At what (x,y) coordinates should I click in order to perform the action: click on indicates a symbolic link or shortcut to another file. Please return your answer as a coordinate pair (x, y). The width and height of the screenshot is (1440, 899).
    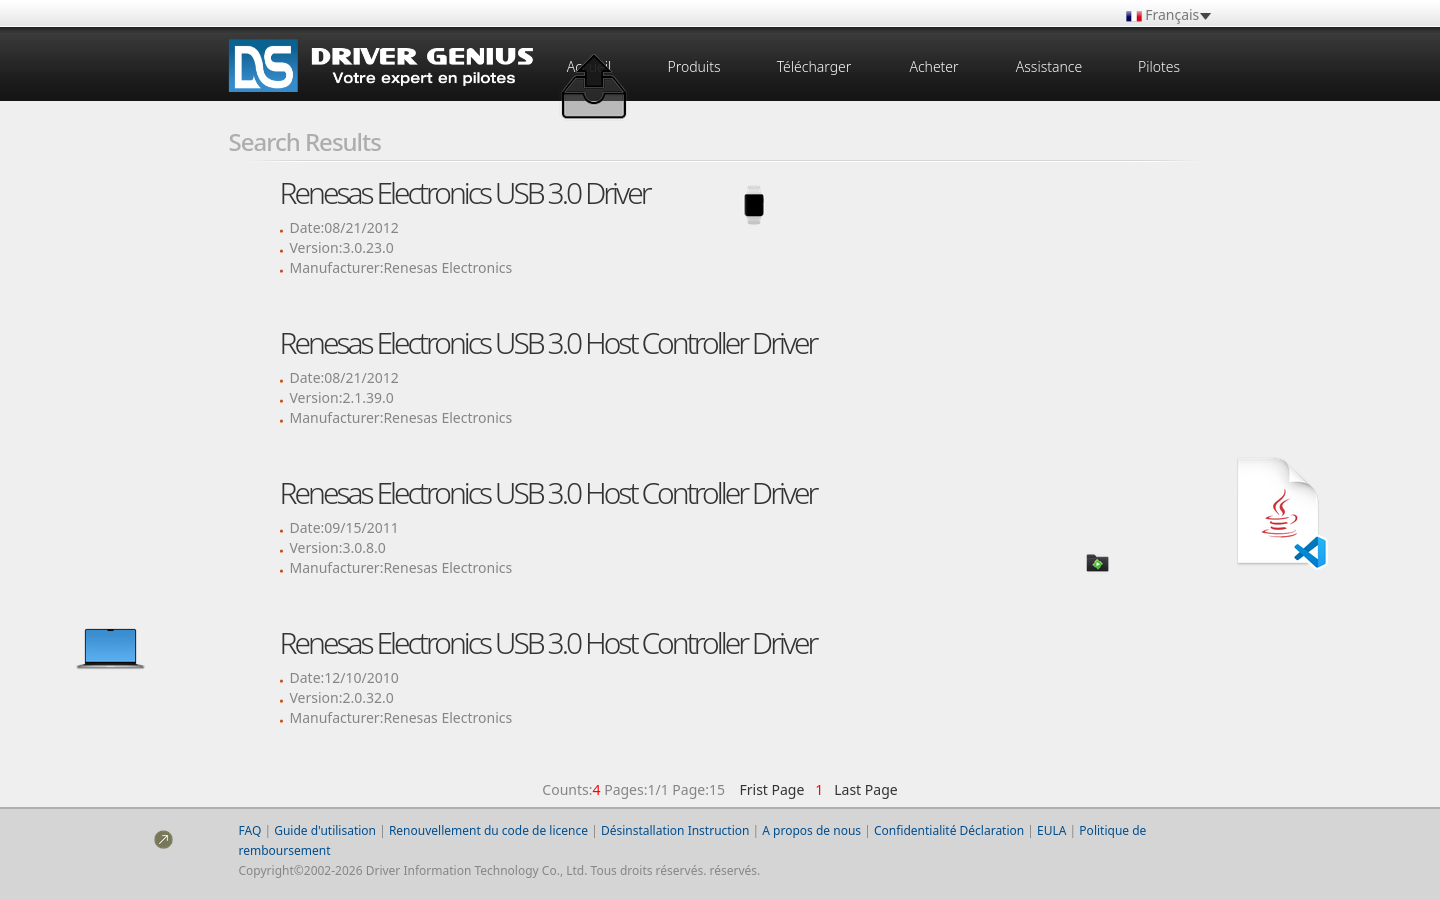
    Looking at the image, I should click on (163, 839).